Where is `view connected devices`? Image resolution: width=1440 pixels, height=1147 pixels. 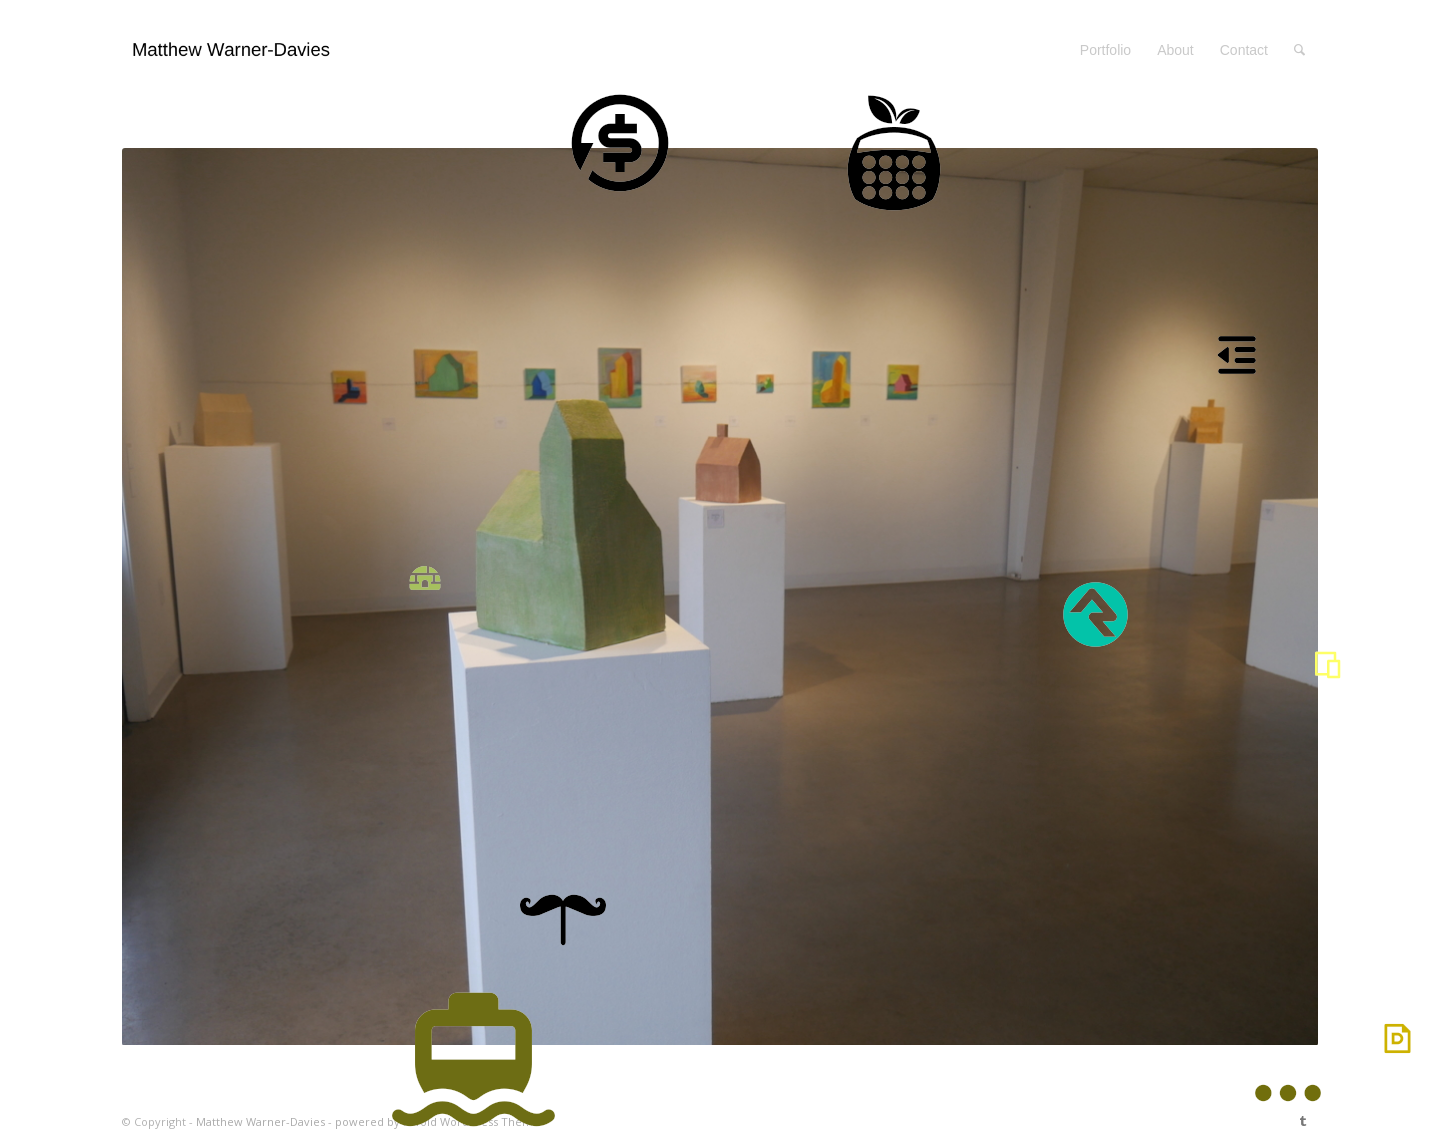
view connected devices is located at coordinates (1327, 665).